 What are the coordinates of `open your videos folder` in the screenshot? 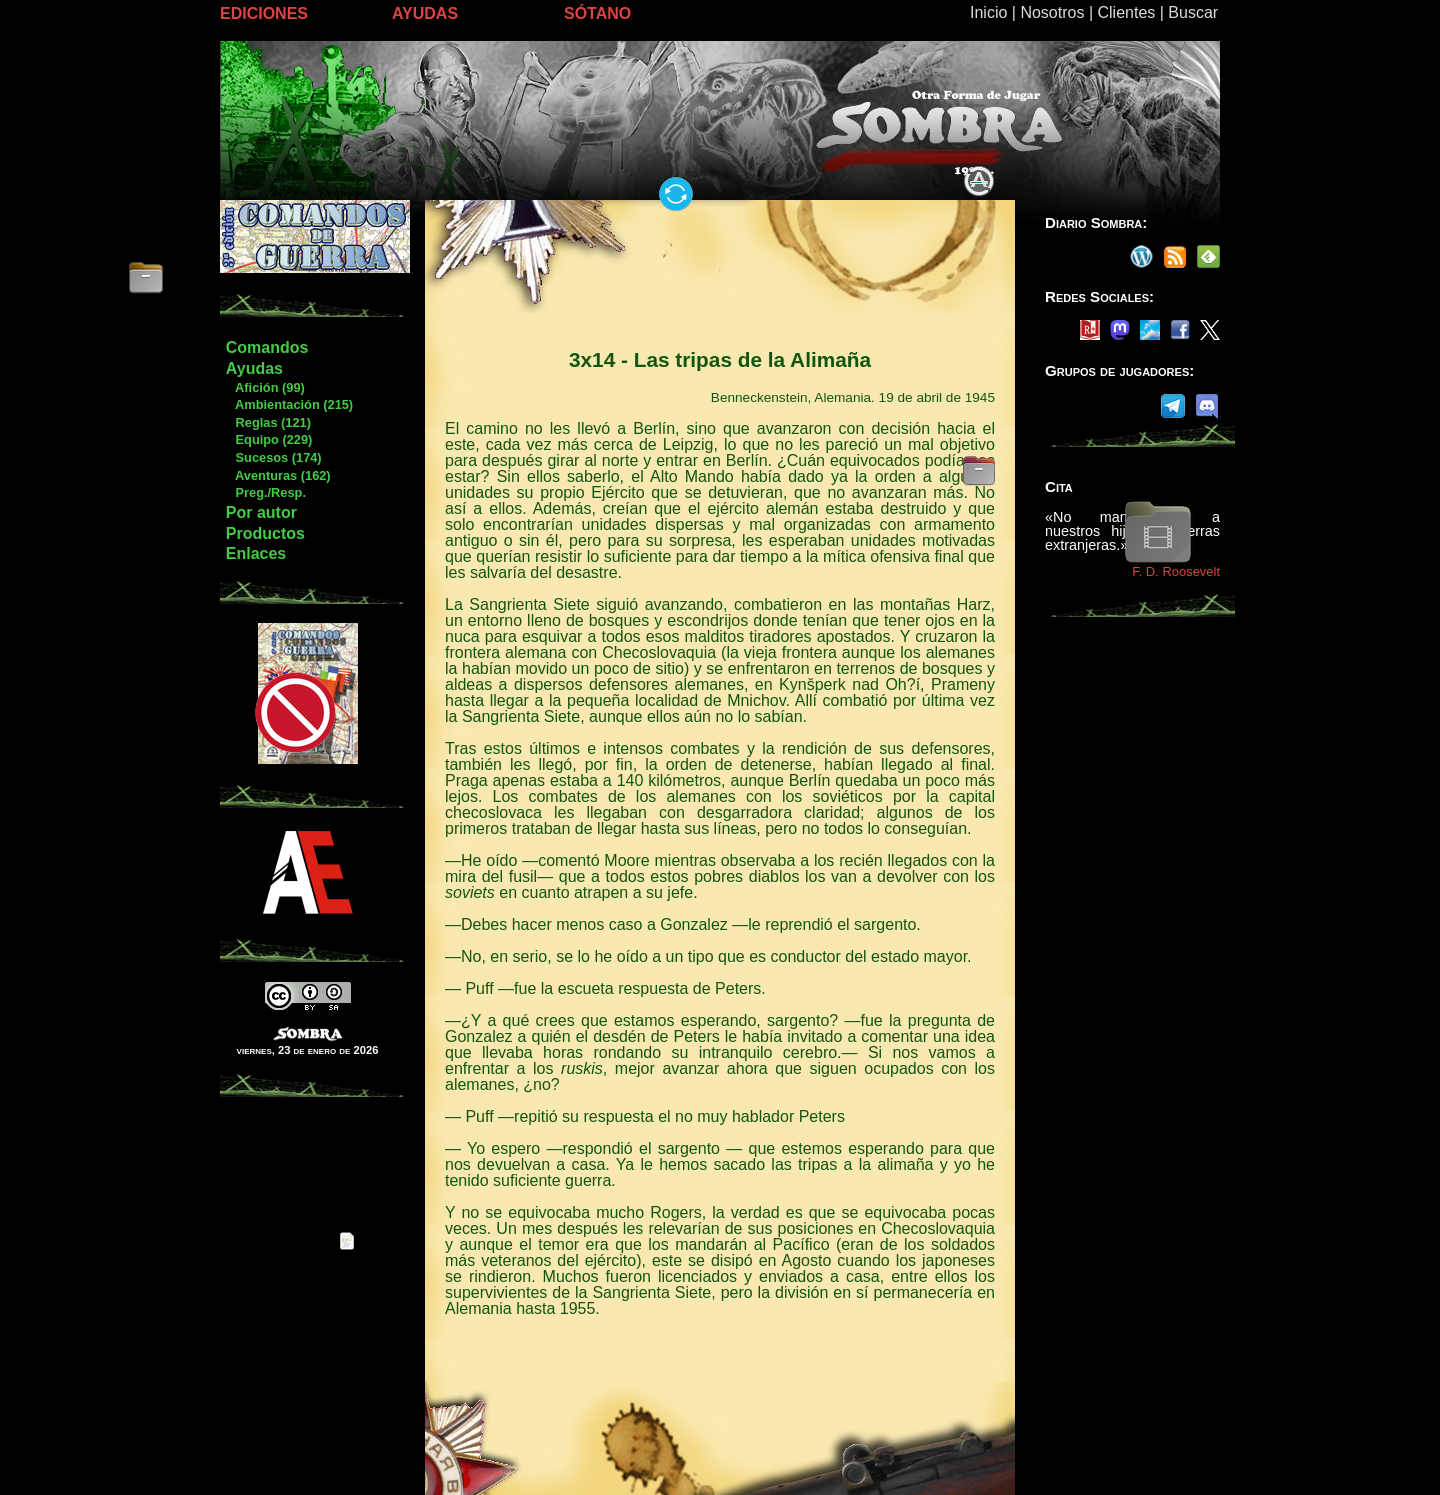 It's located at (1158, 532).